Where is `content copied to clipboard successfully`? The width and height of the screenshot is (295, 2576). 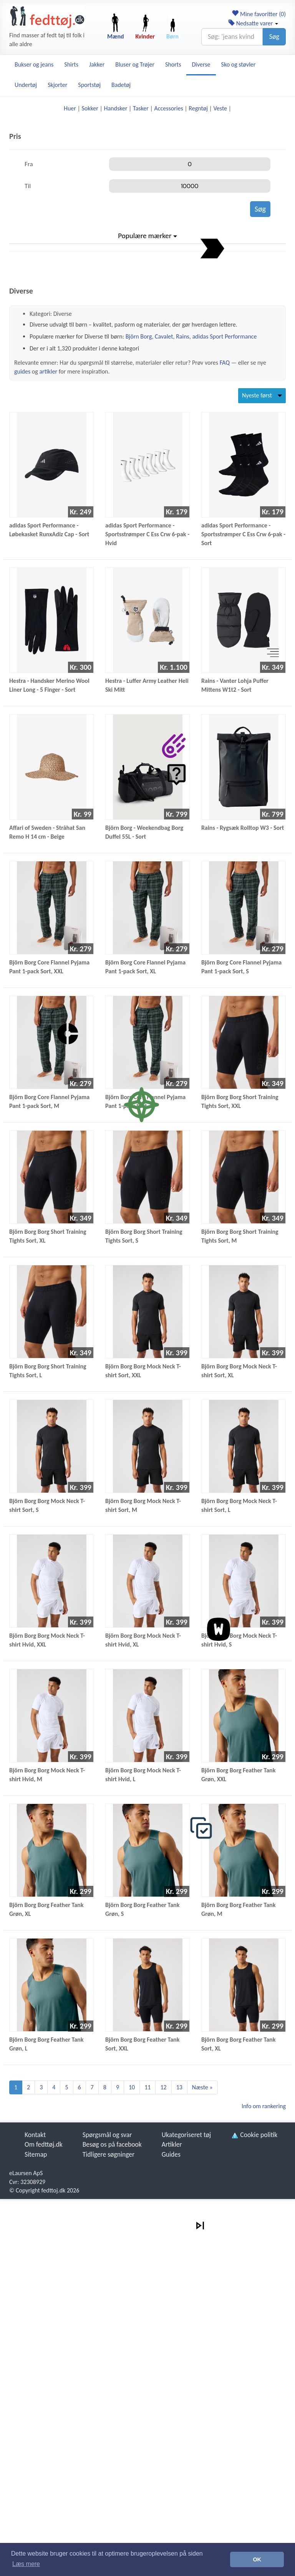
content copied to clipboard successfully is located at coordinates (201, 1828).